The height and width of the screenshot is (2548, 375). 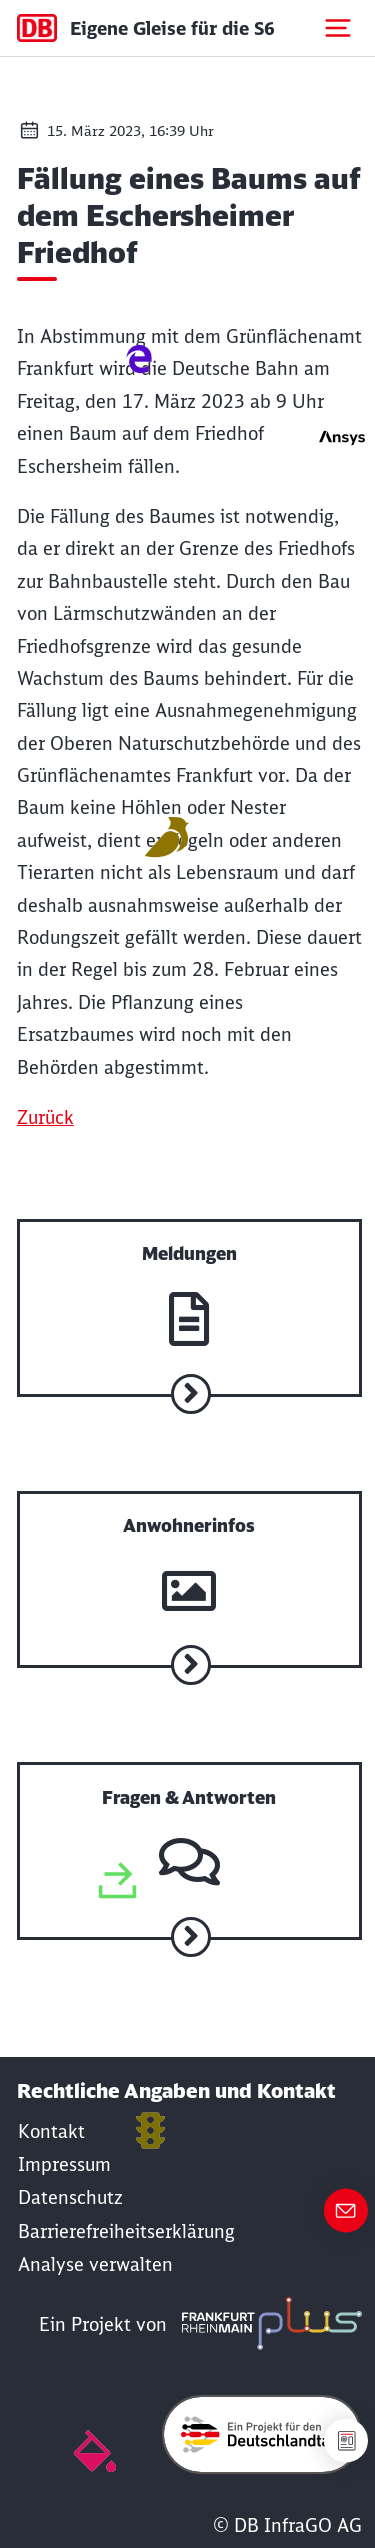 I want to click on ansys engineering simulation software logo, so click(x=342, y=438).